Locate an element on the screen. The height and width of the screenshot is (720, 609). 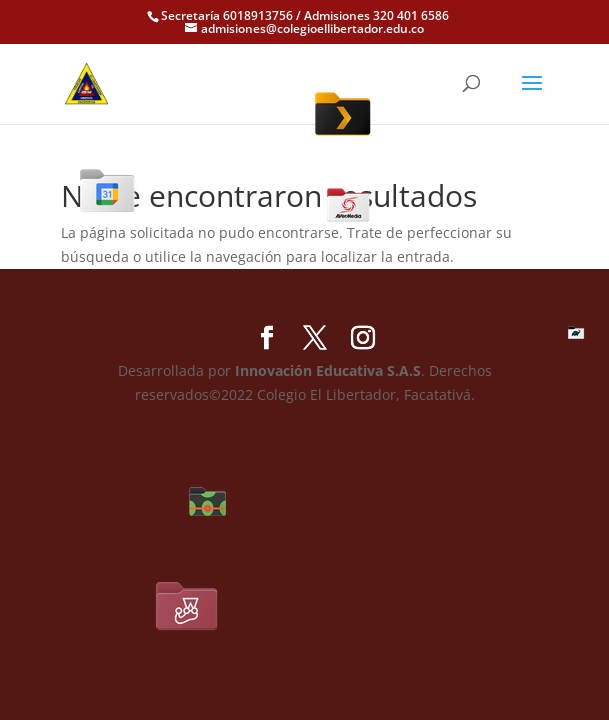
open plex media server files is located at coordinates (342, 115).